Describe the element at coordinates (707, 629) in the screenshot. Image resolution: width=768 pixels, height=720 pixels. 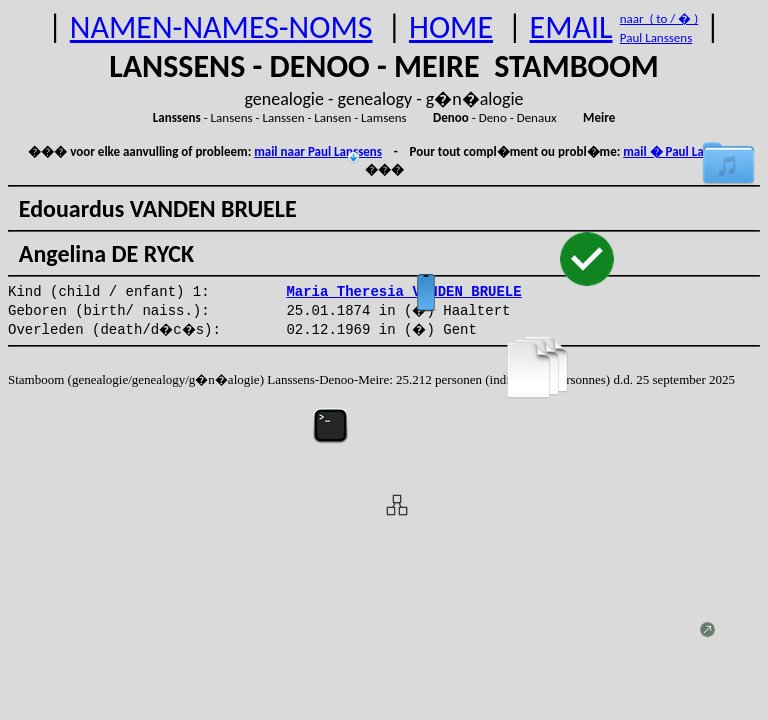
I see `indicates a symbolic link or shortcut to another file` at that location.